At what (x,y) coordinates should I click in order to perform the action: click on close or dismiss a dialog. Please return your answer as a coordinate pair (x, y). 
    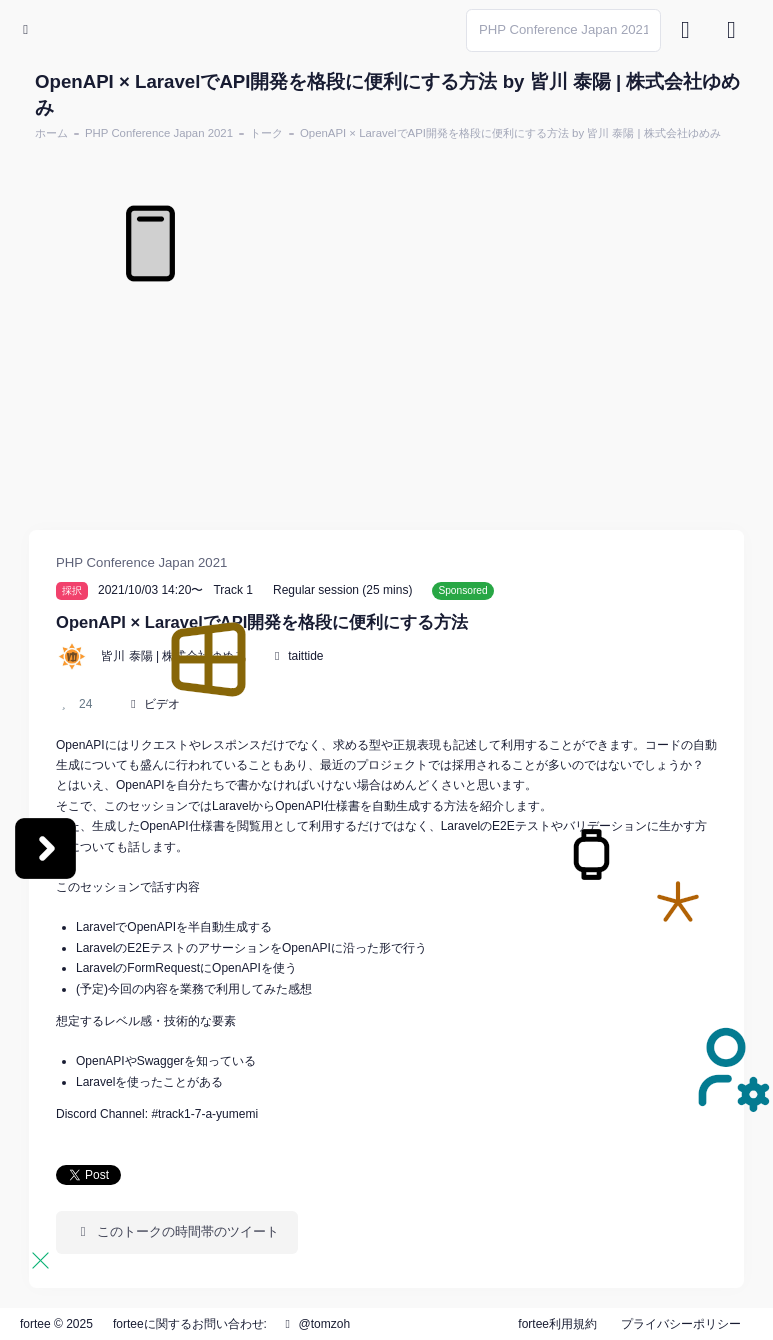
    Looking at the image, I should click on (40, 1260).